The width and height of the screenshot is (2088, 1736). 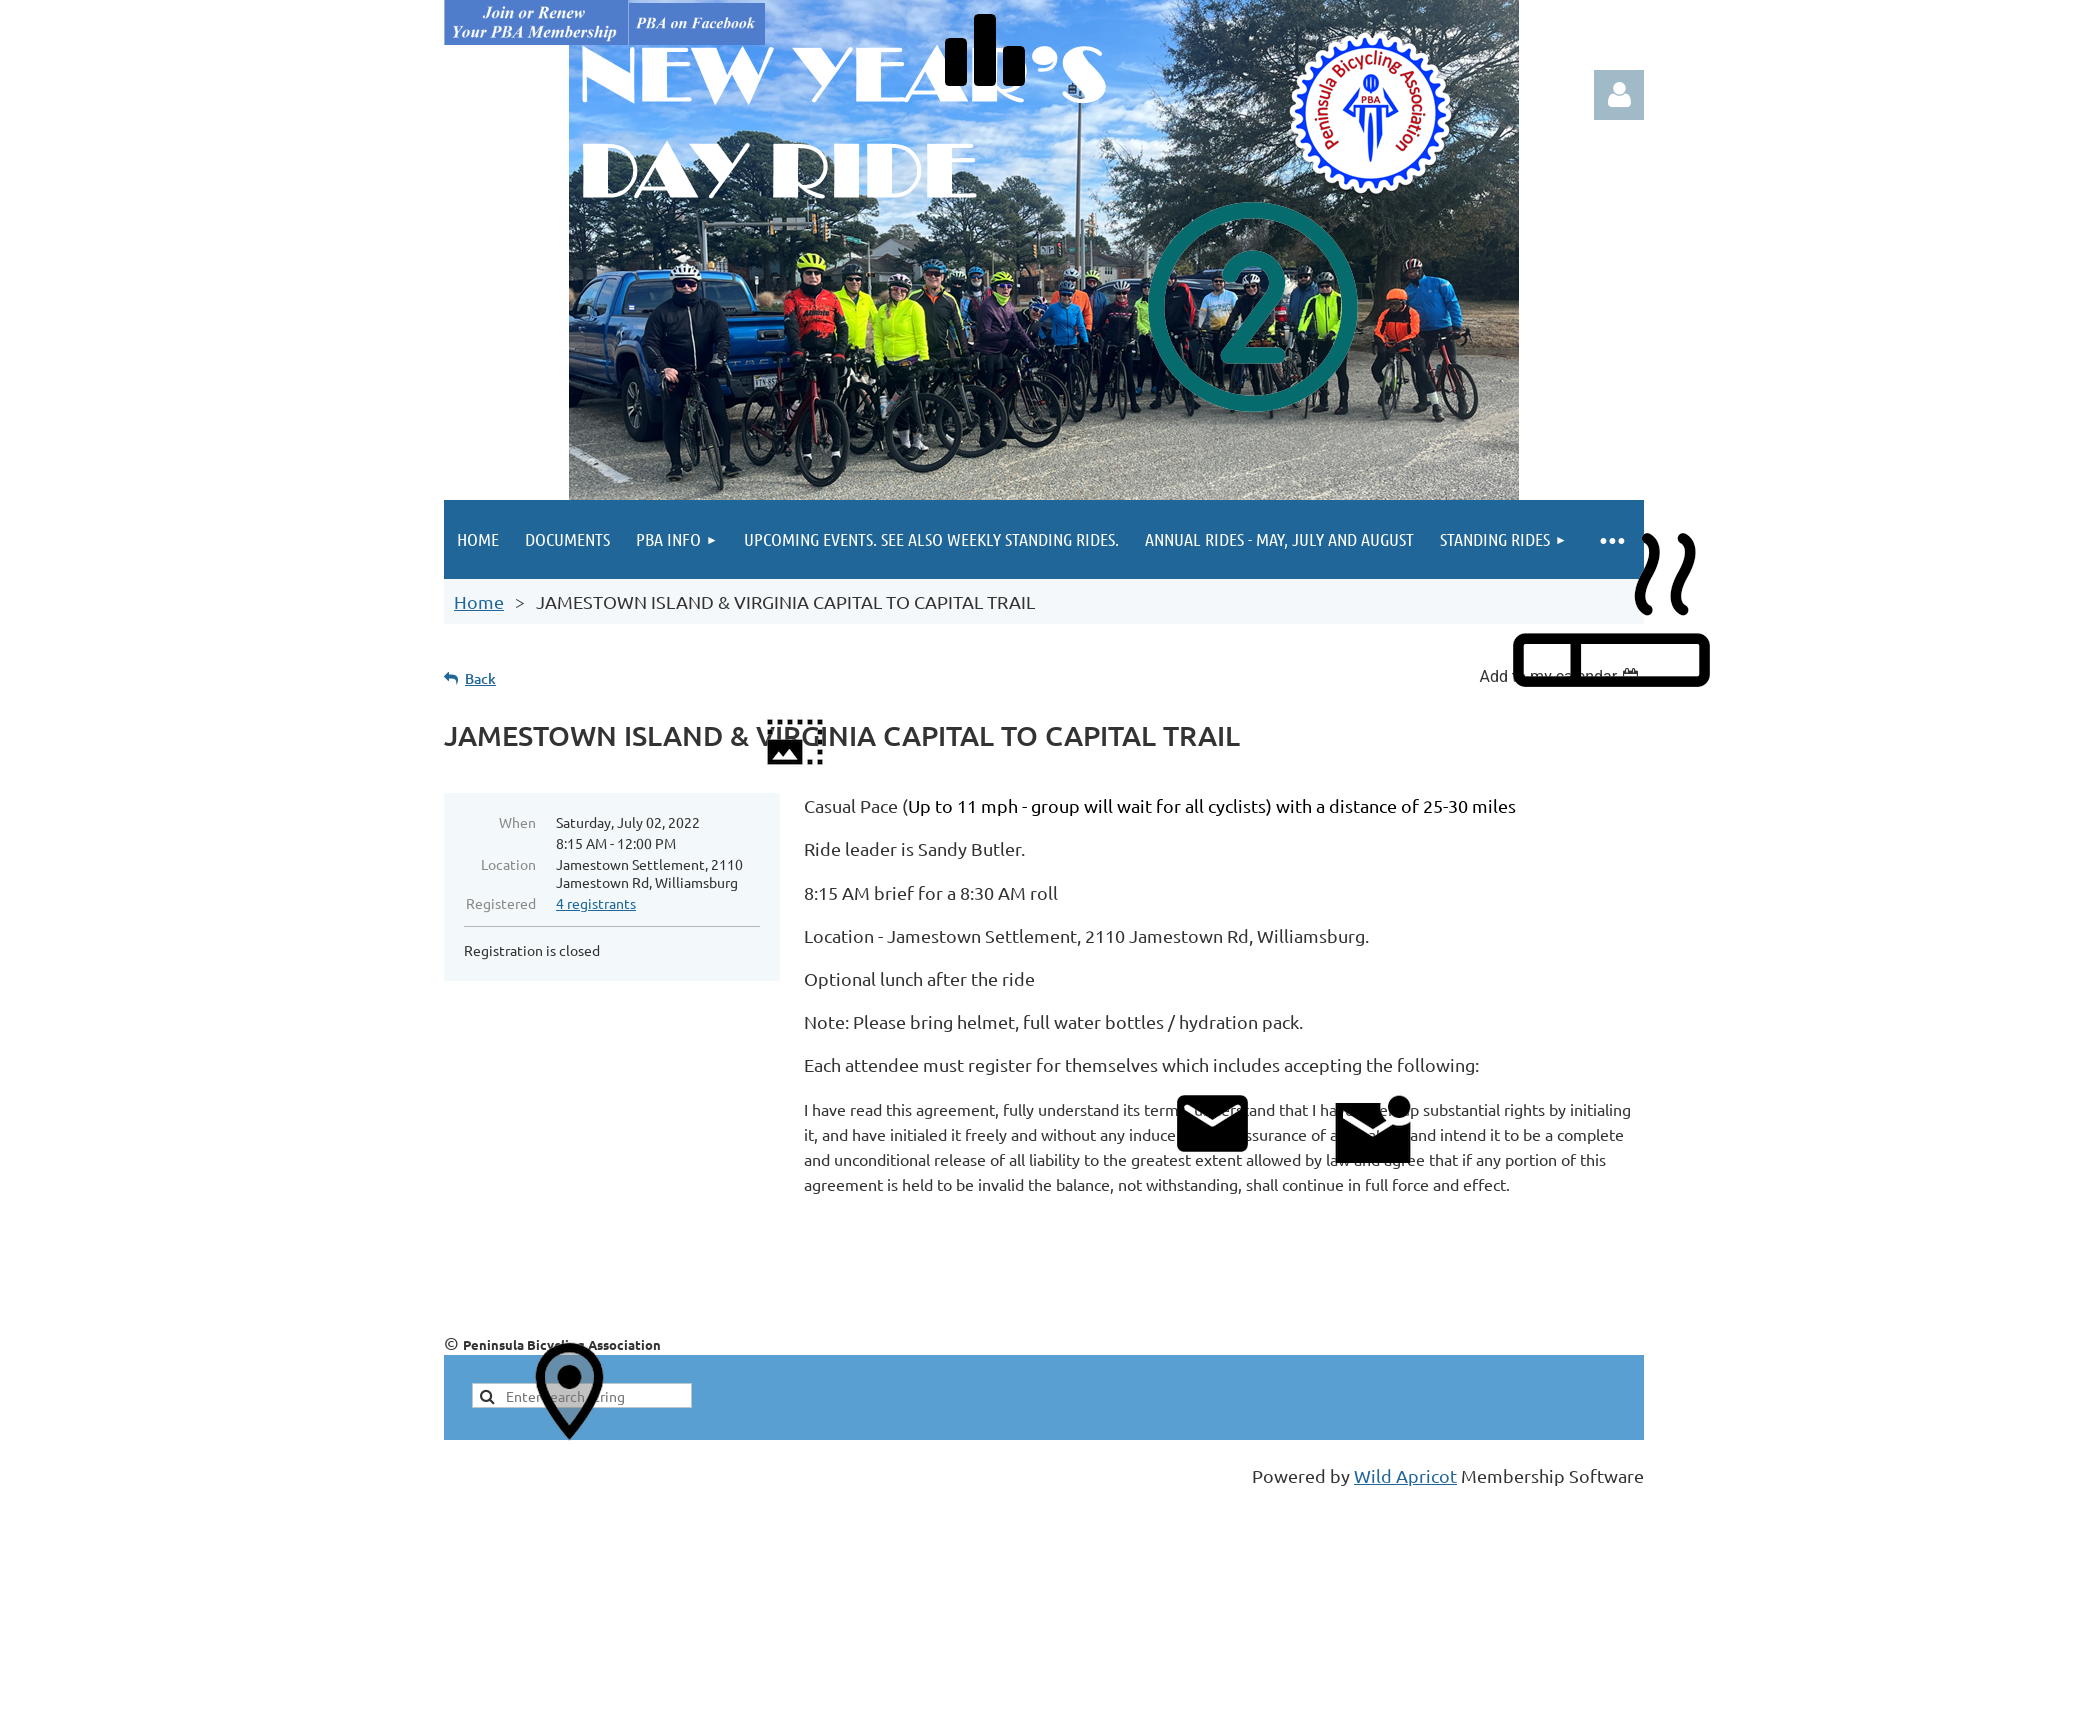 I want to click on resize image to large format, so click(x=795, y=742).